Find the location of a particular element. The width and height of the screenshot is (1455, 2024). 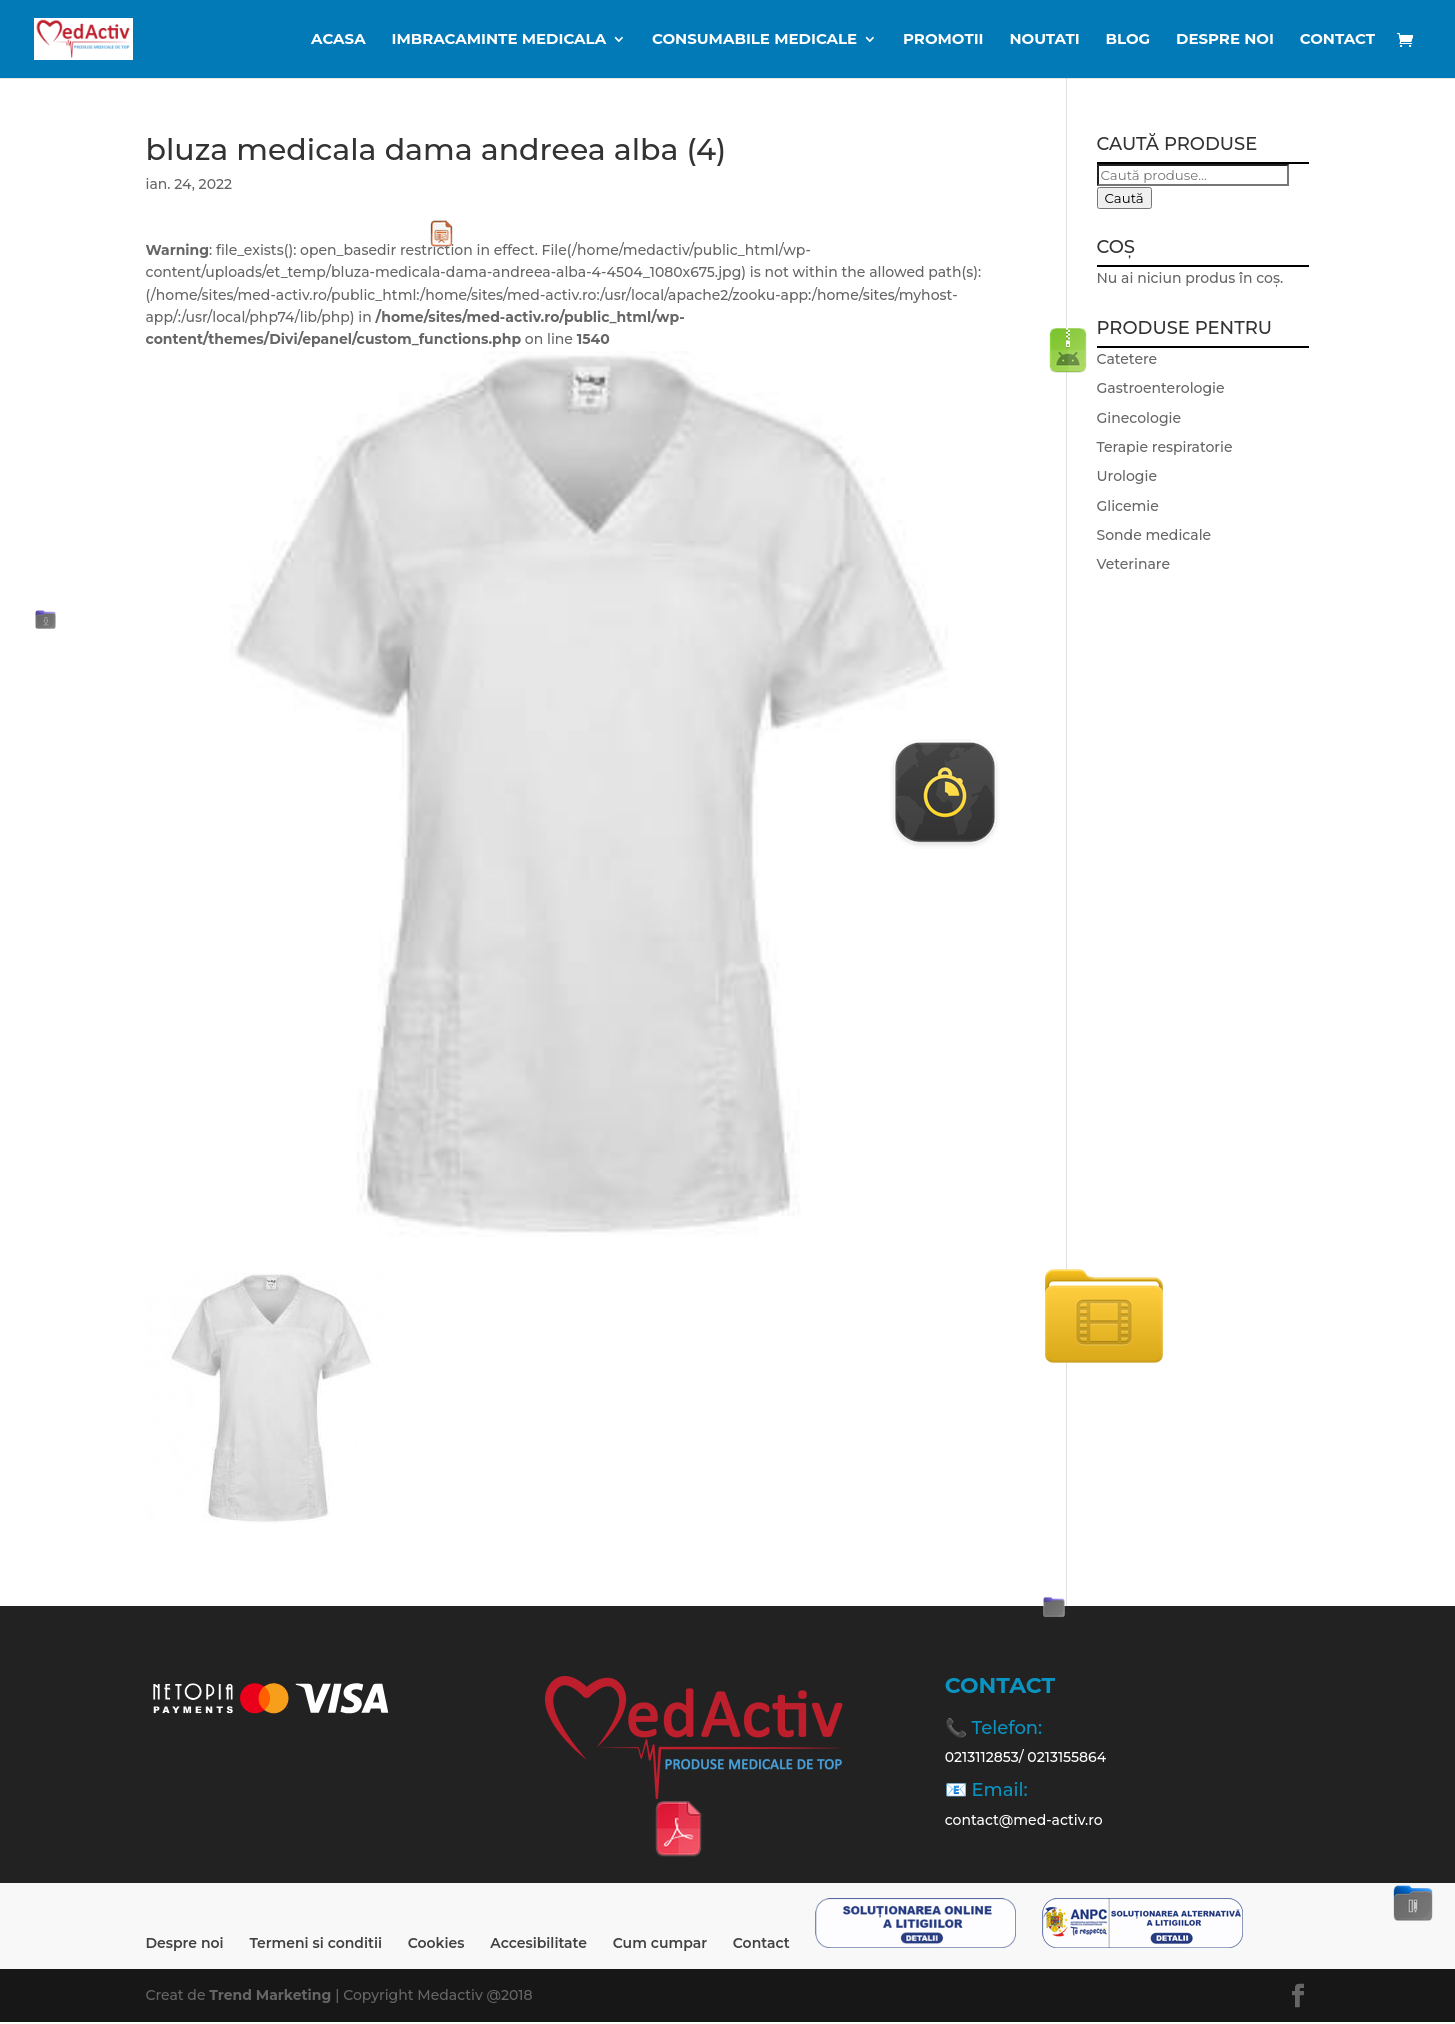

open your downloads folder is located at coordinates (45, 619).